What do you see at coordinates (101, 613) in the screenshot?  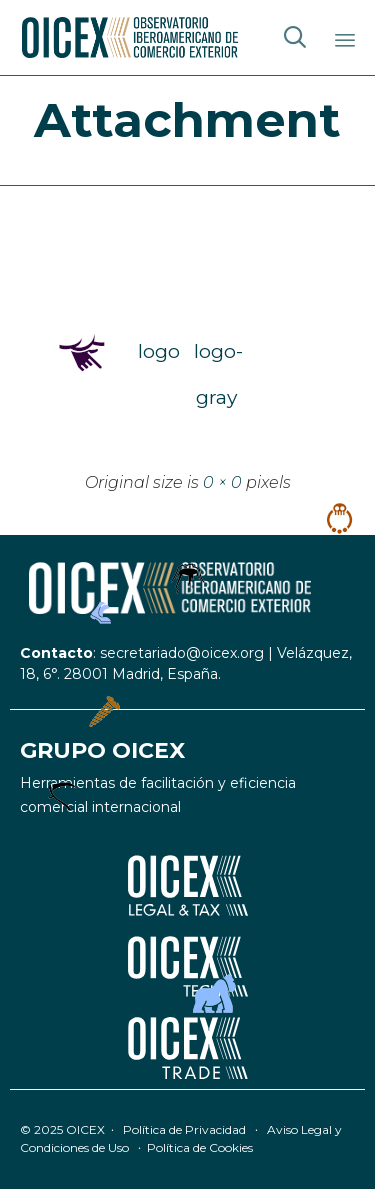 I see `access walking or hiking activity tracking` at bounding box center [101, 613].